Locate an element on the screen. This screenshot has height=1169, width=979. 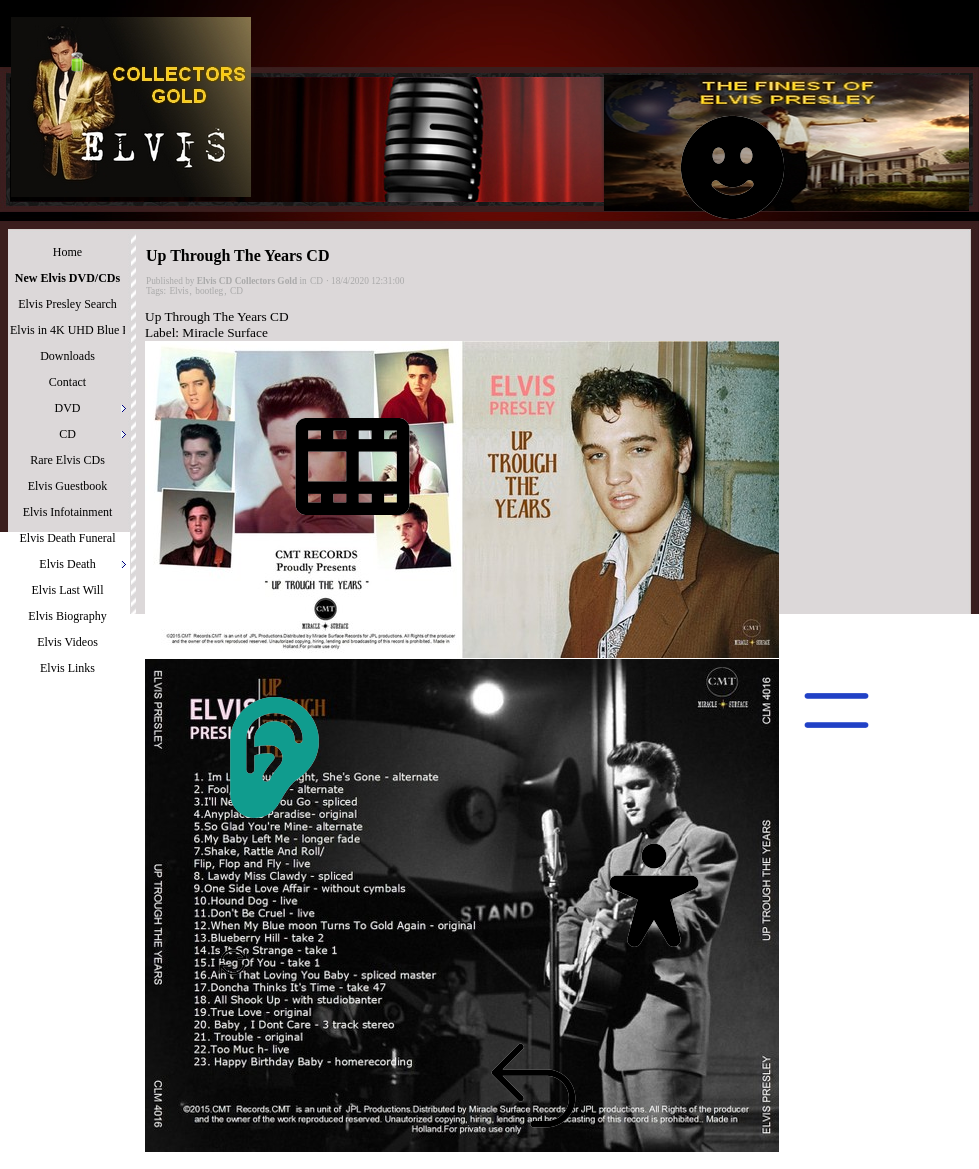
view video or film content is located at coordinates (352, 466).